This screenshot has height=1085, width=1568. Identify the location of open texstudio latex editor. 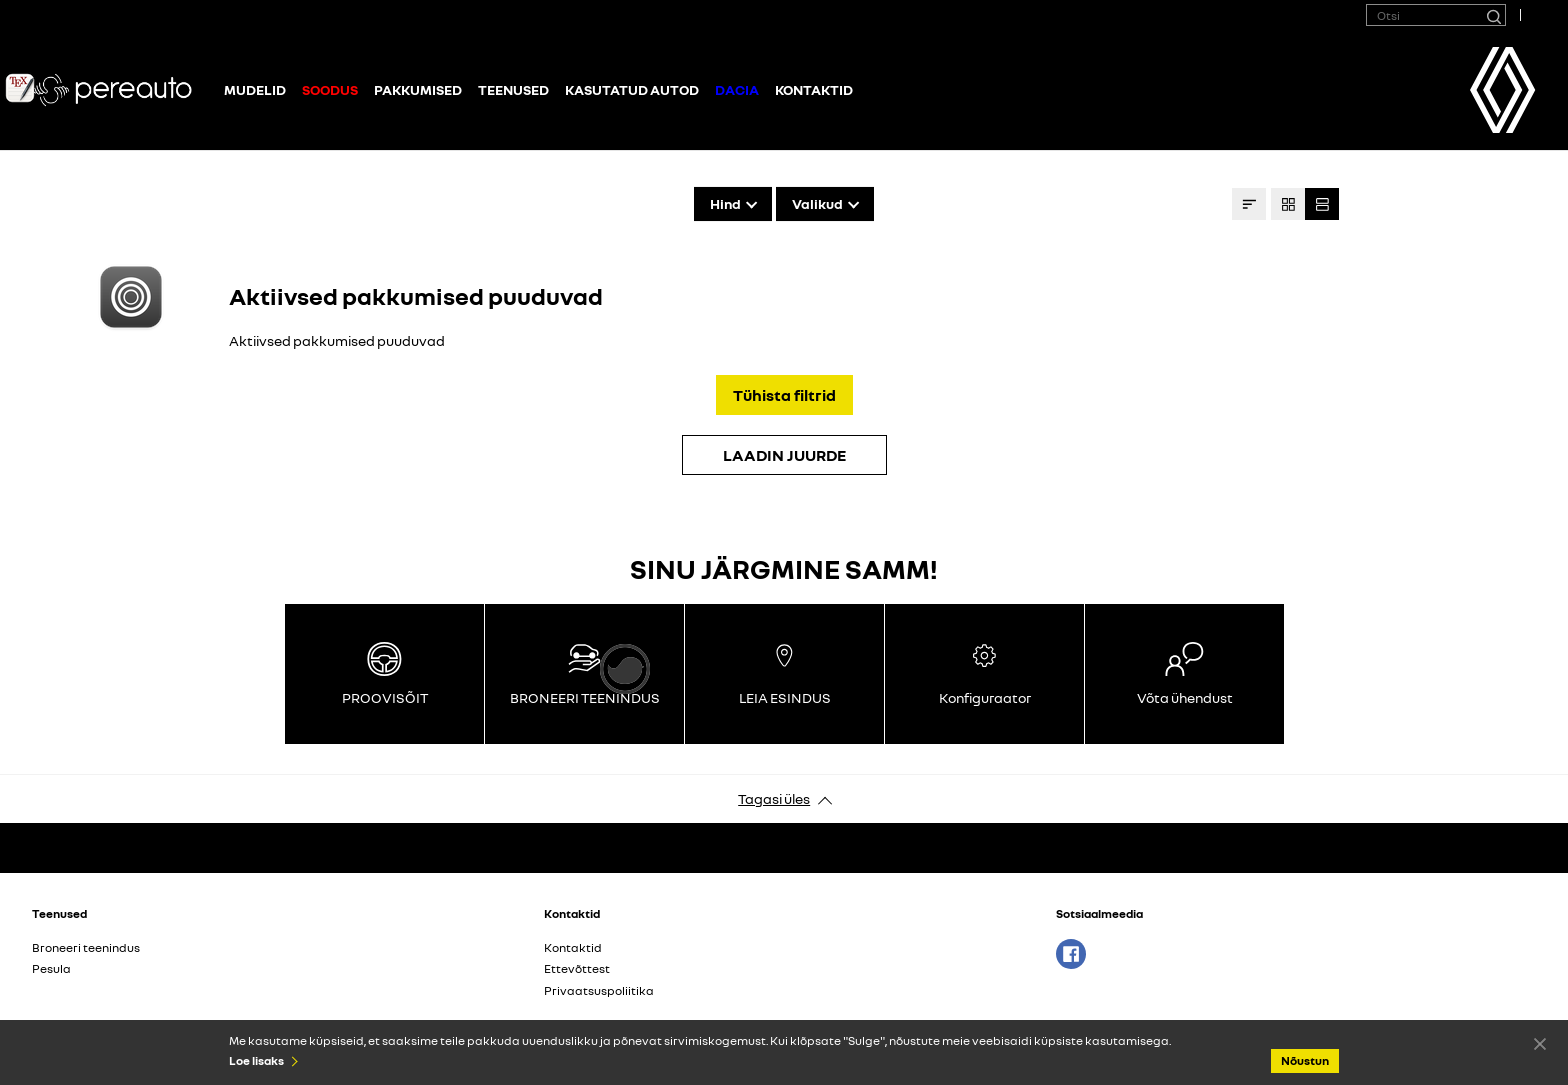
(20, 88).